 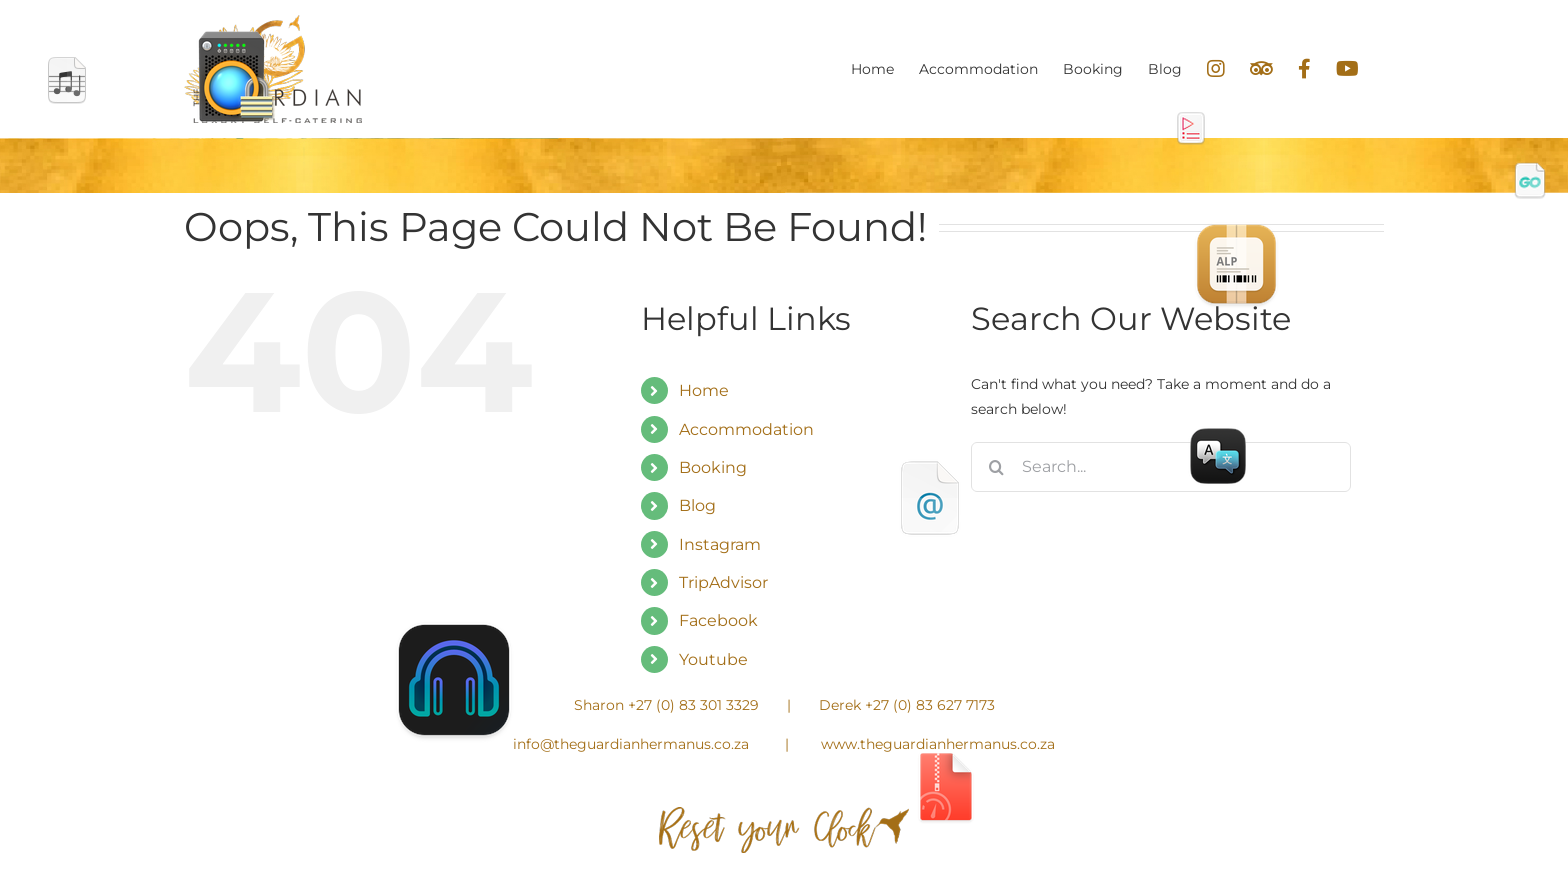 I want to click on an alpm package file used by arch linux package manager, so click(x=1236, y=265).